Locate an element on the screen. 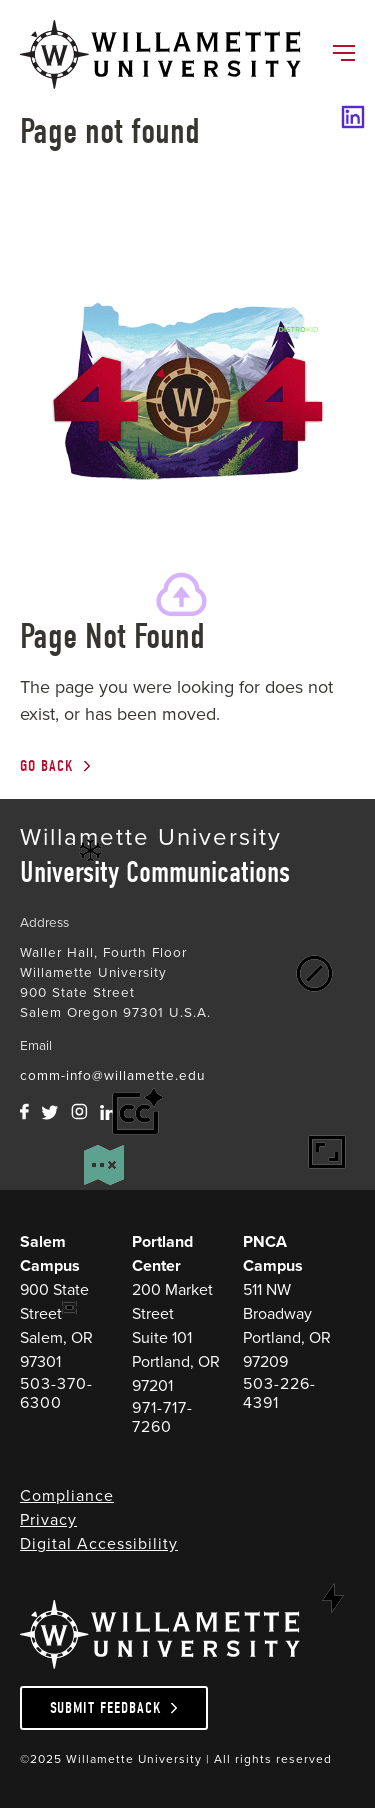  view treasure map or hidden location is located at coordinates (104, 1165).